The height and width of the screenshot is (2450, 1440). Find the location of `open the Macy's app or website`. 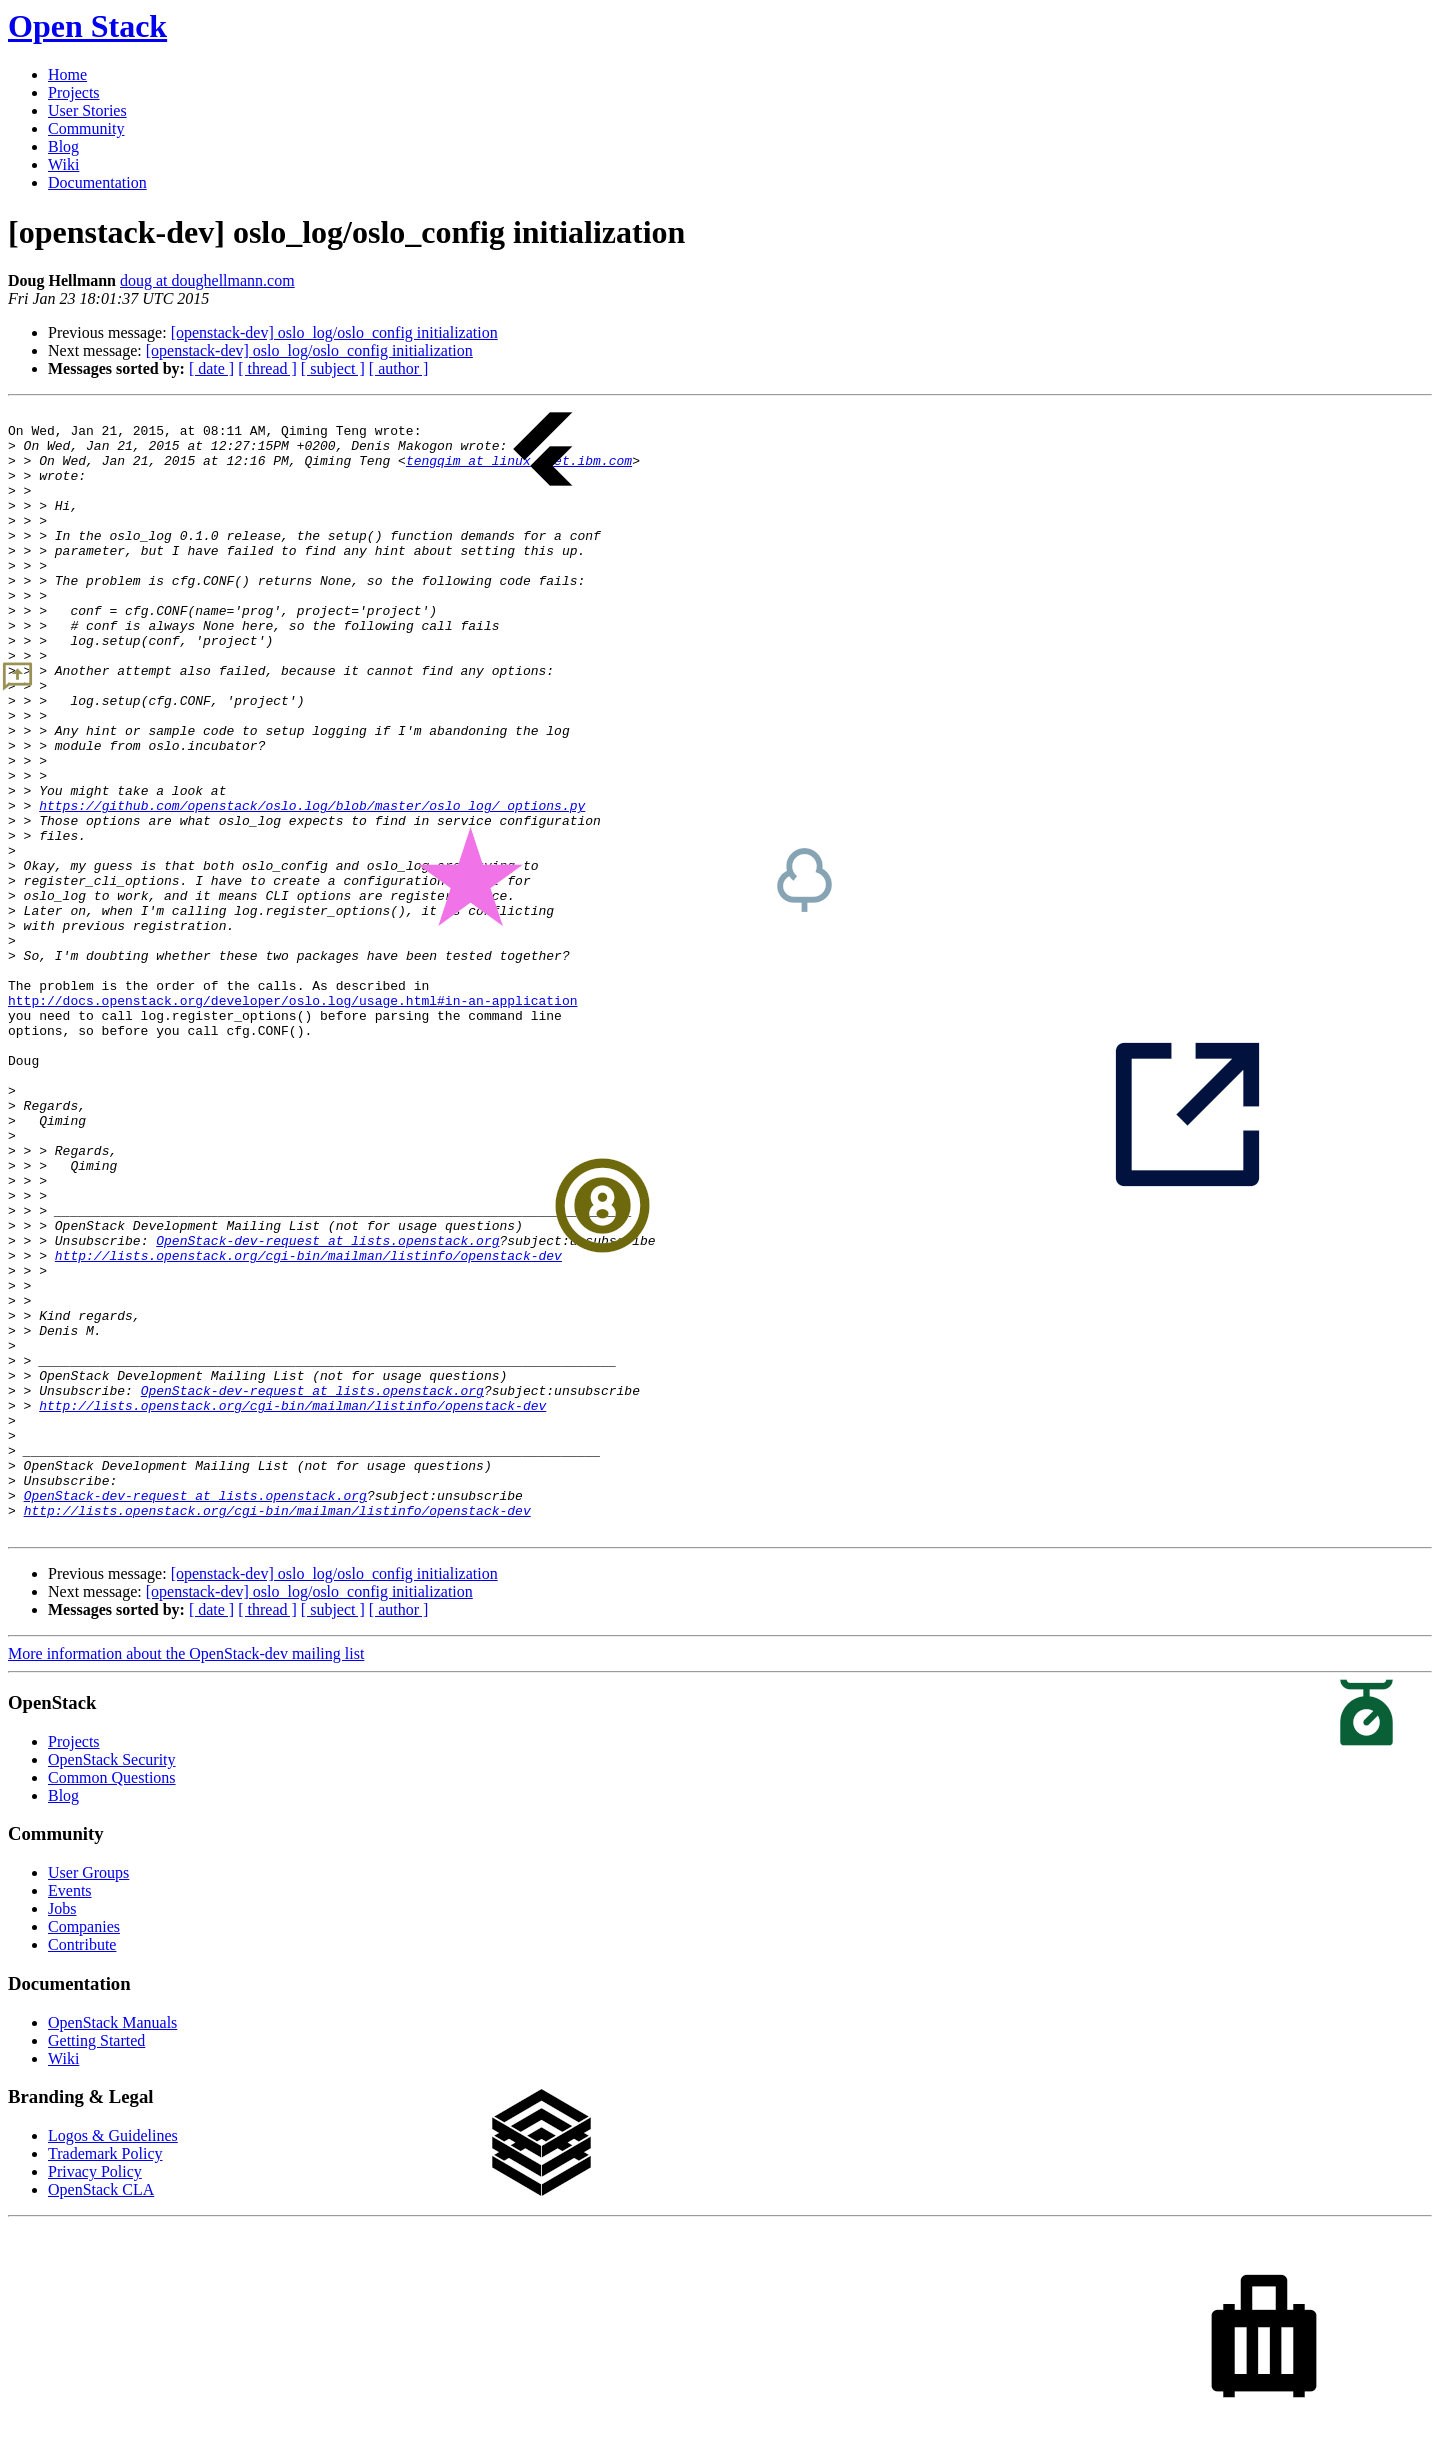

open the Macy's app or website is located at coordinates (470, 876).